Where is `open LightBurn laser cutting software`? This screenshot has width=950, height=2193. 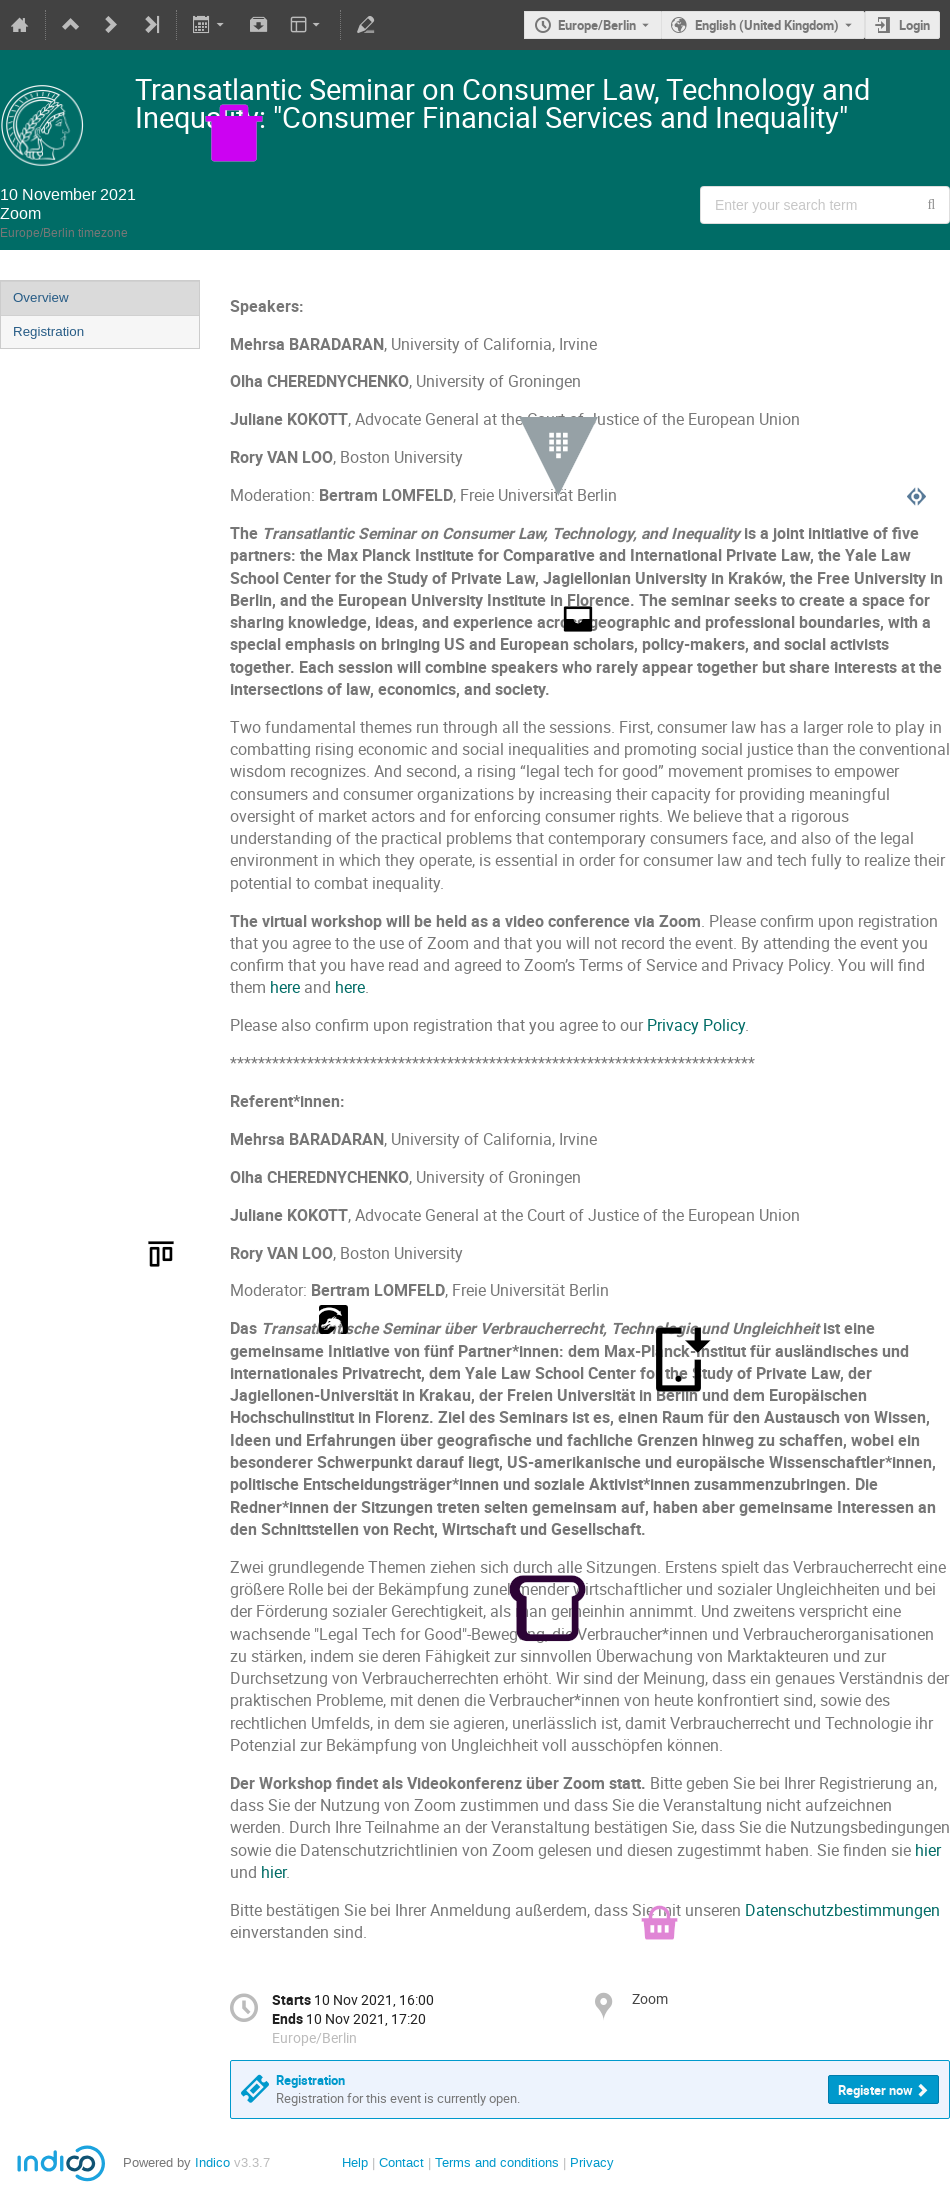 open LightBurn laser cutting software is located at coordinates (333, 1319).